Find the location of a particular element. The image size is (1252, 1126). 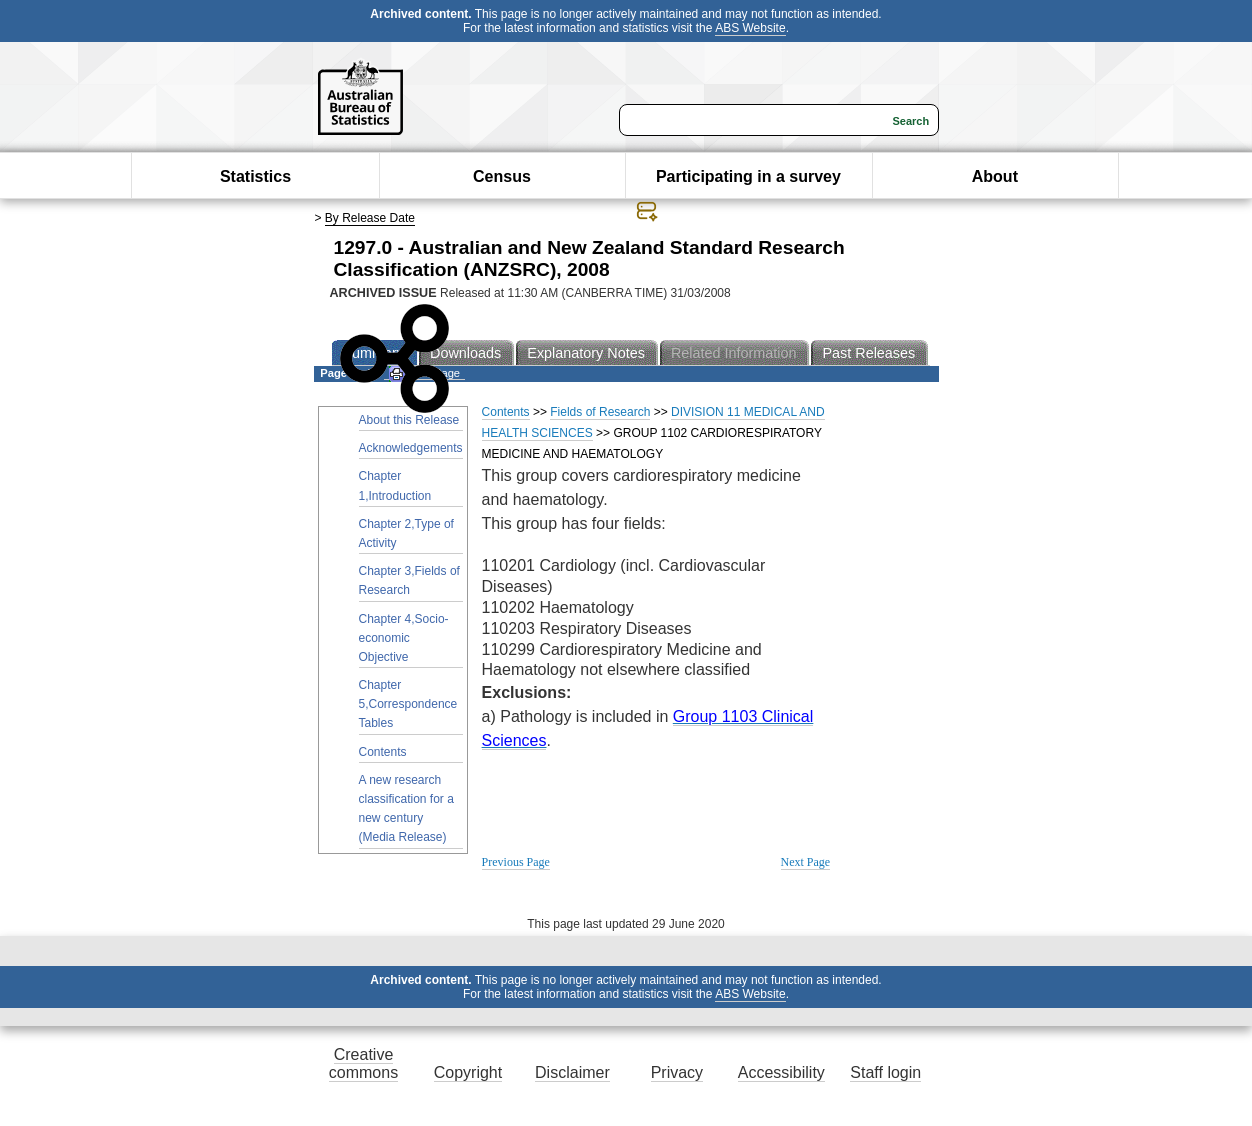

view ripple (XRP) cryptocurrency balance is located at coordinates (394, 358).